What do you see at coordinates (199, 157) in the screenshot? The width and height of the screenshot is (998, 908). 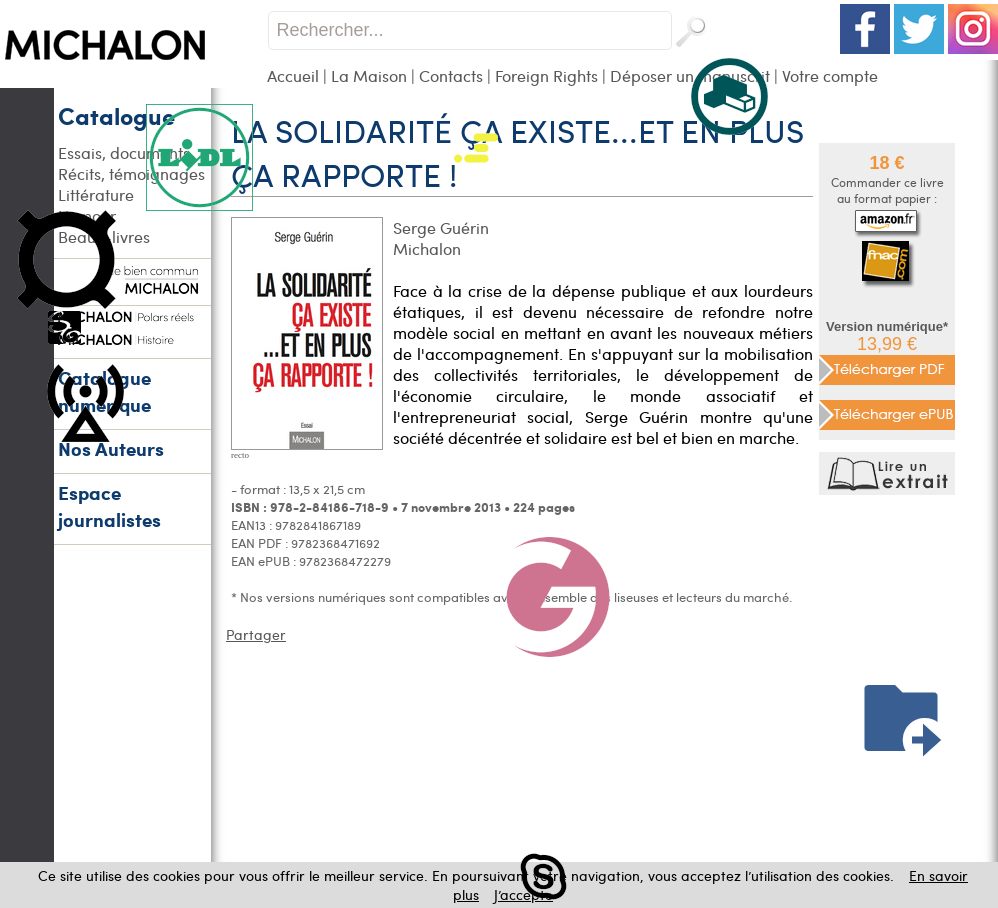 I see `open the Lidl shopping app` at bounding box center [199, 157].